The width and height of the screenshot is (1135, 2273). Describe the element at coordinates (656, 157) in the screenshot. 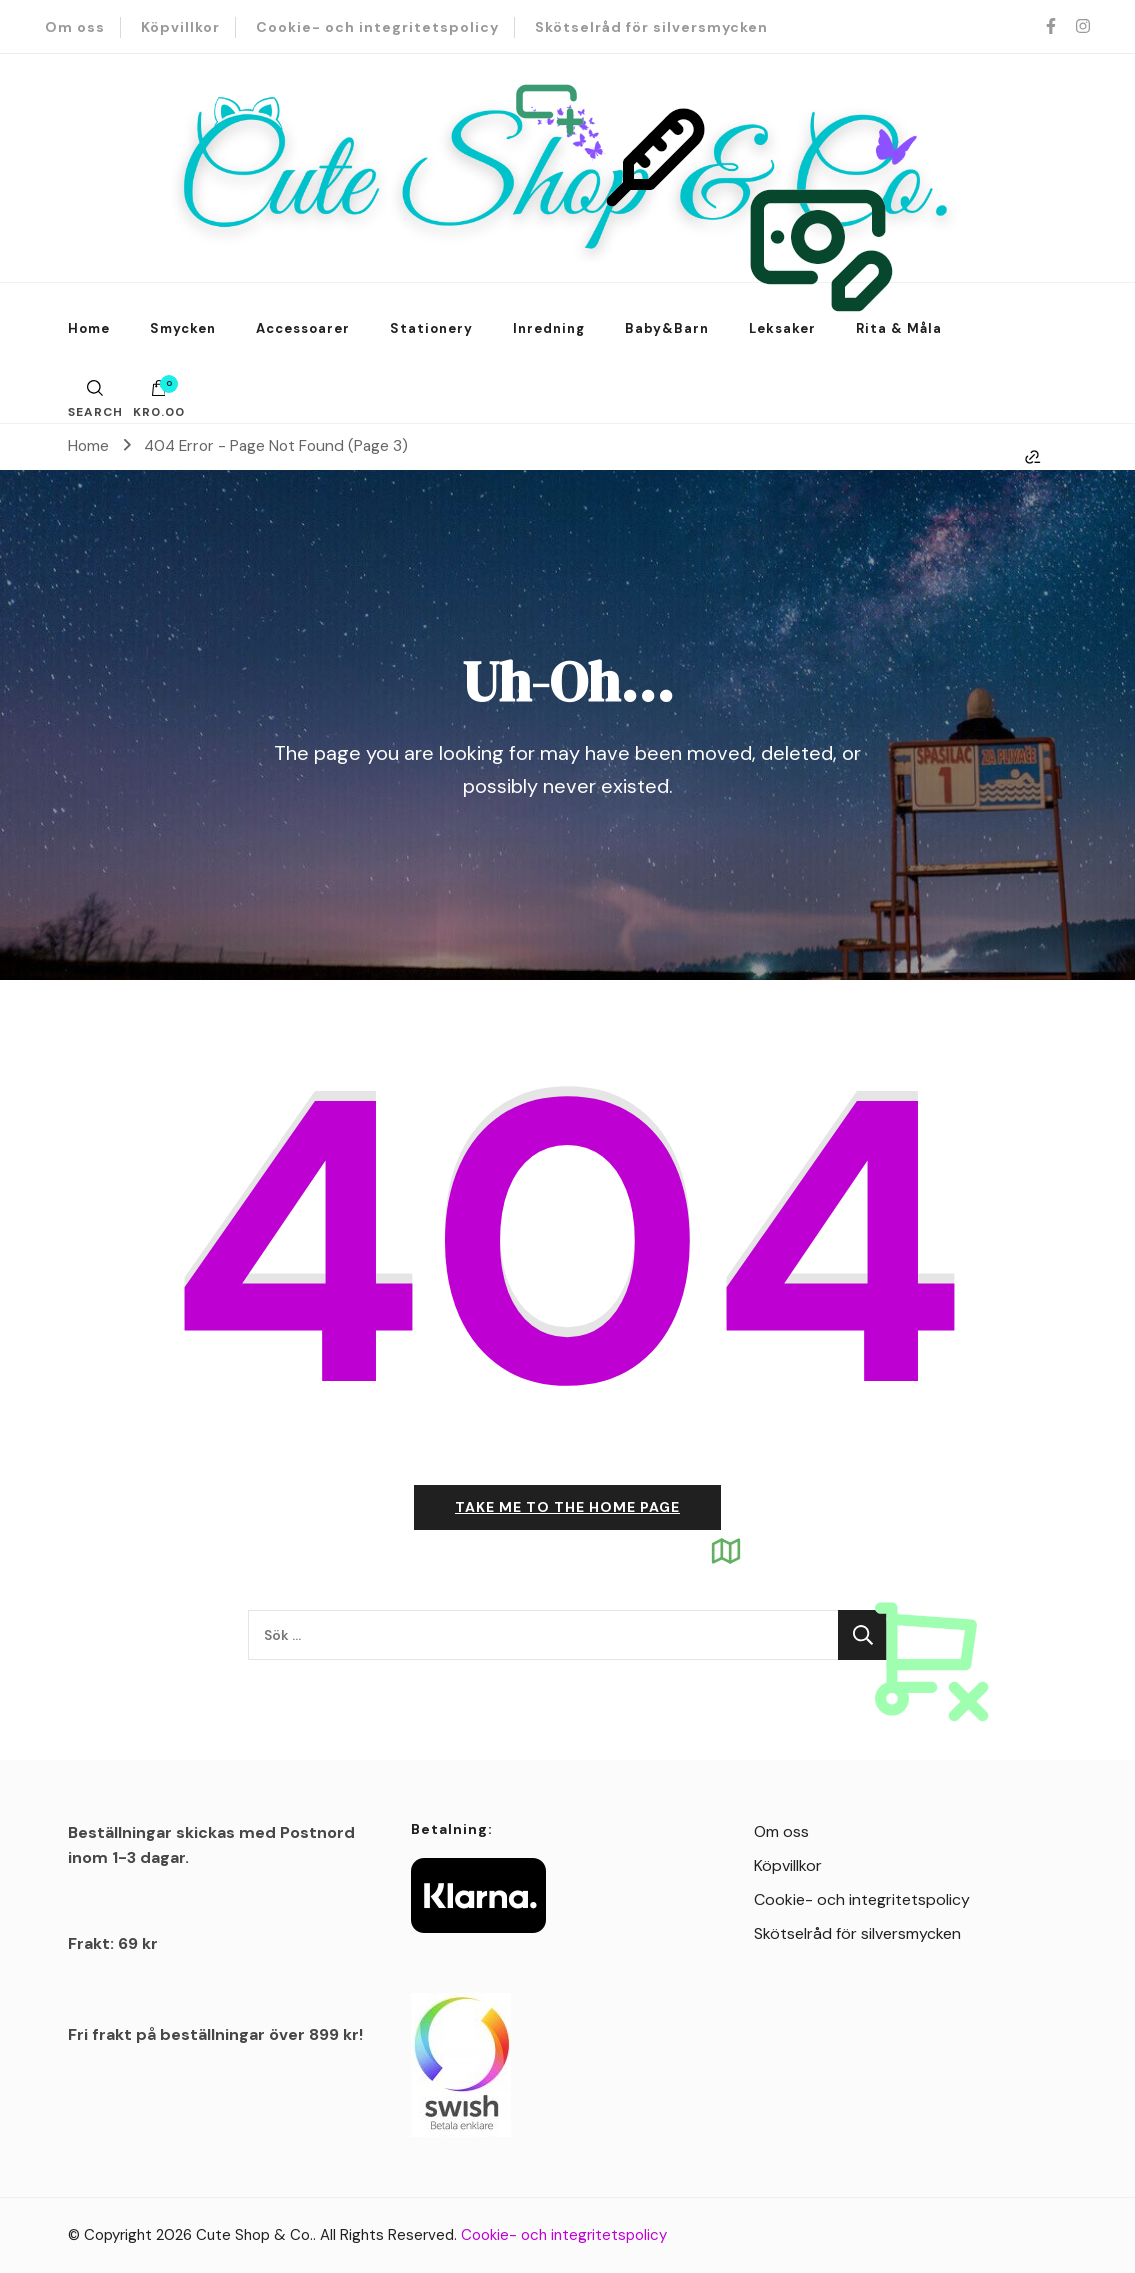

I see `view current temperature reading` at that location.